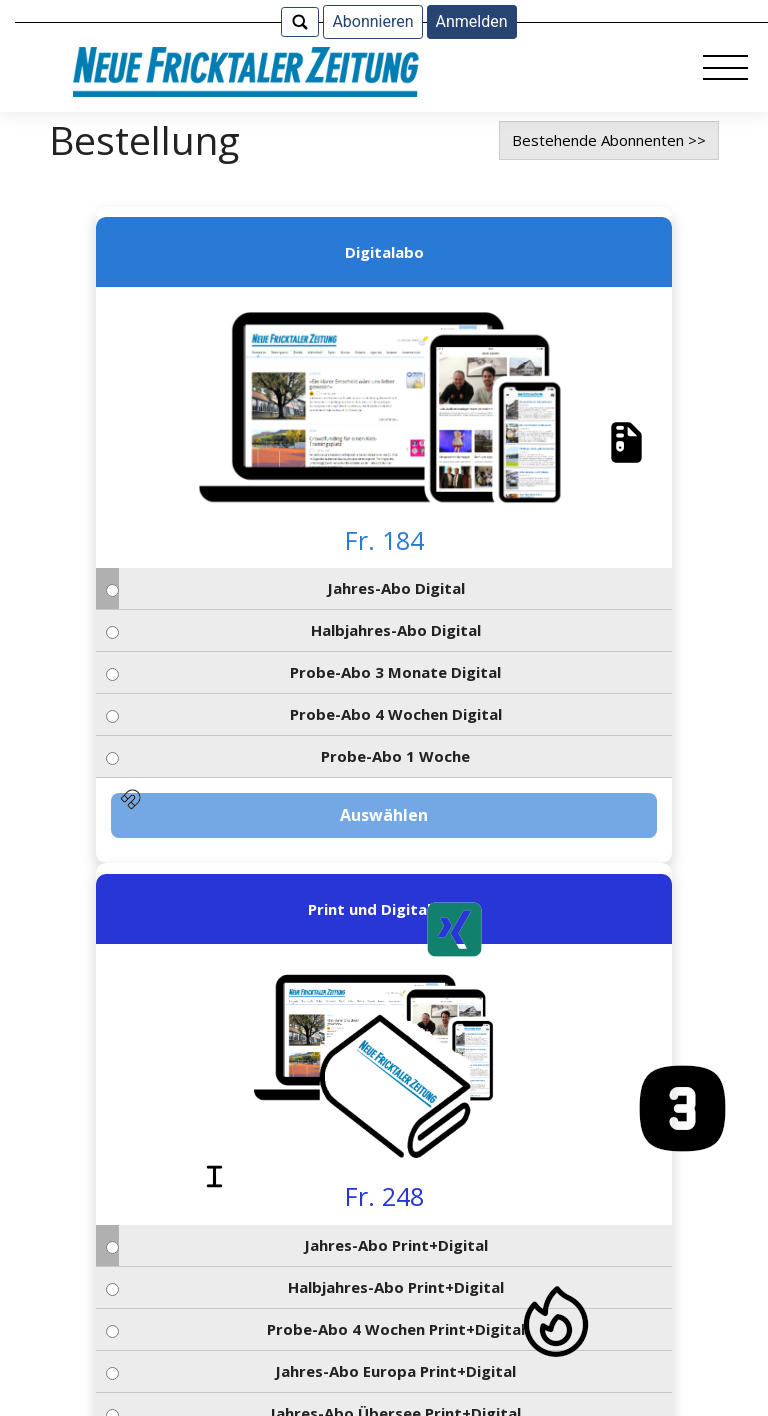 Image resolution: width=768 pixels, height=1416 pixels. Describe the element at coordinates (626, 442) in the screenshot. I see `compress or zip files` at that location.